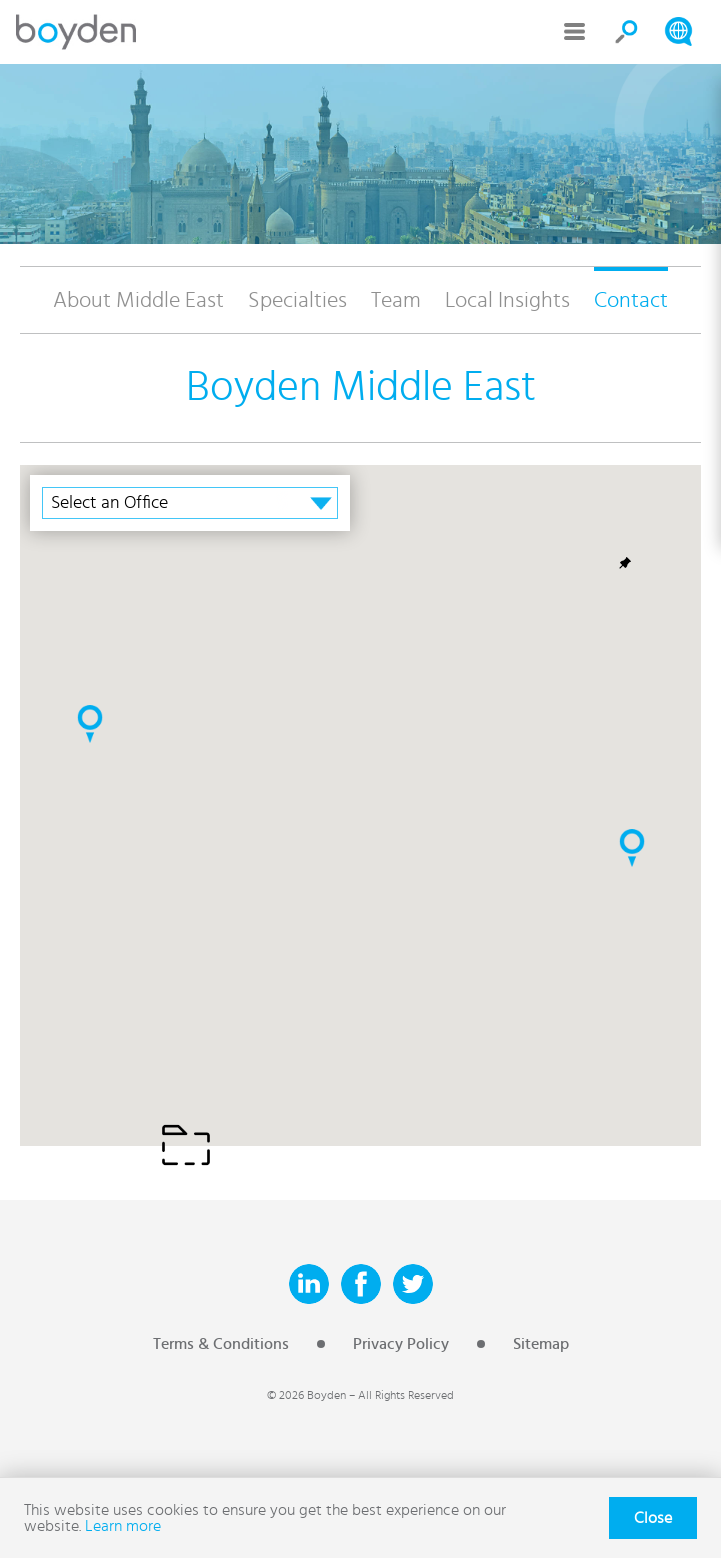 Image resolution: width=721 pixels, height=1558 pixels. Describe the element at coordinates (186, 1145) in the screenshot. I see `create a new folder` at that location.